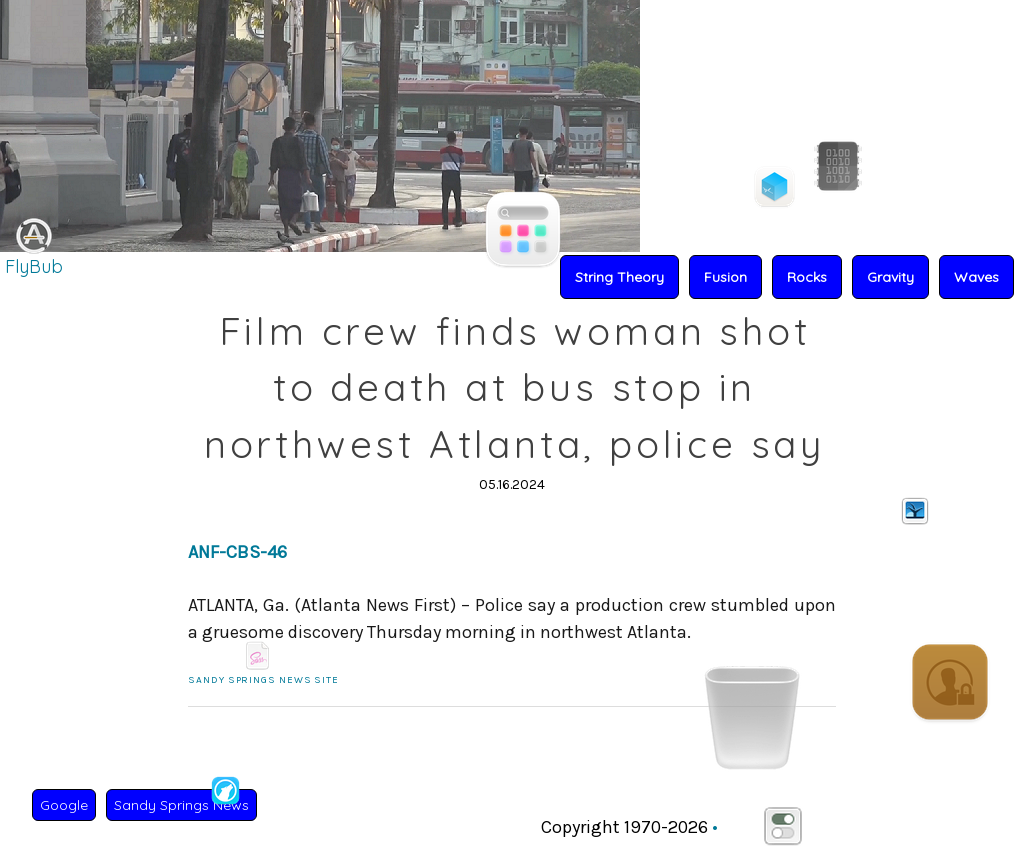  I want to click on open gnome tweaks to customize desktop settings, so click(783, 826).